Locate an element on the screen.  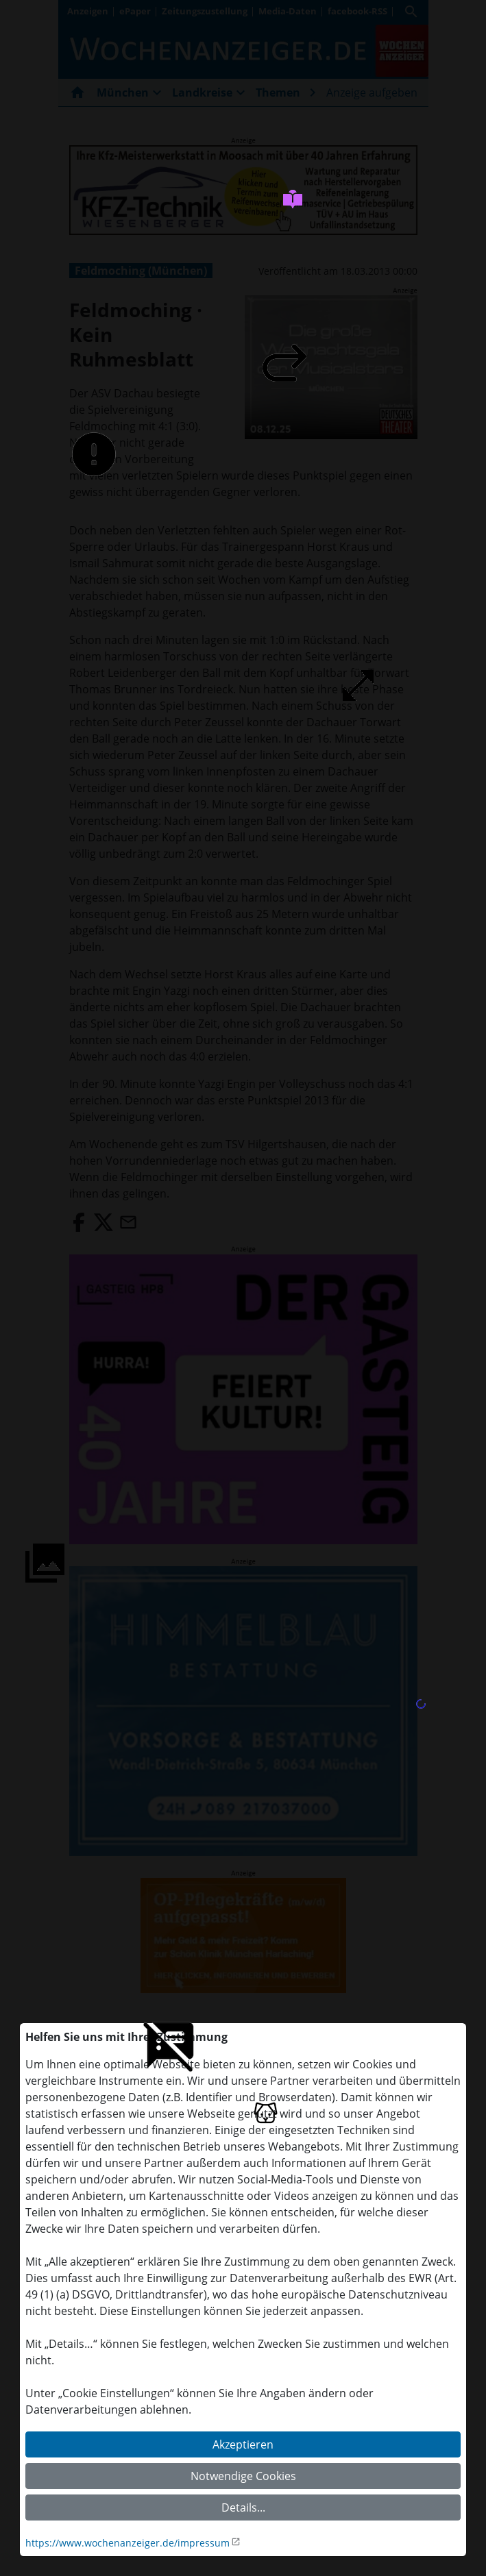
expand to full screen is located at coordinates (358, 685).